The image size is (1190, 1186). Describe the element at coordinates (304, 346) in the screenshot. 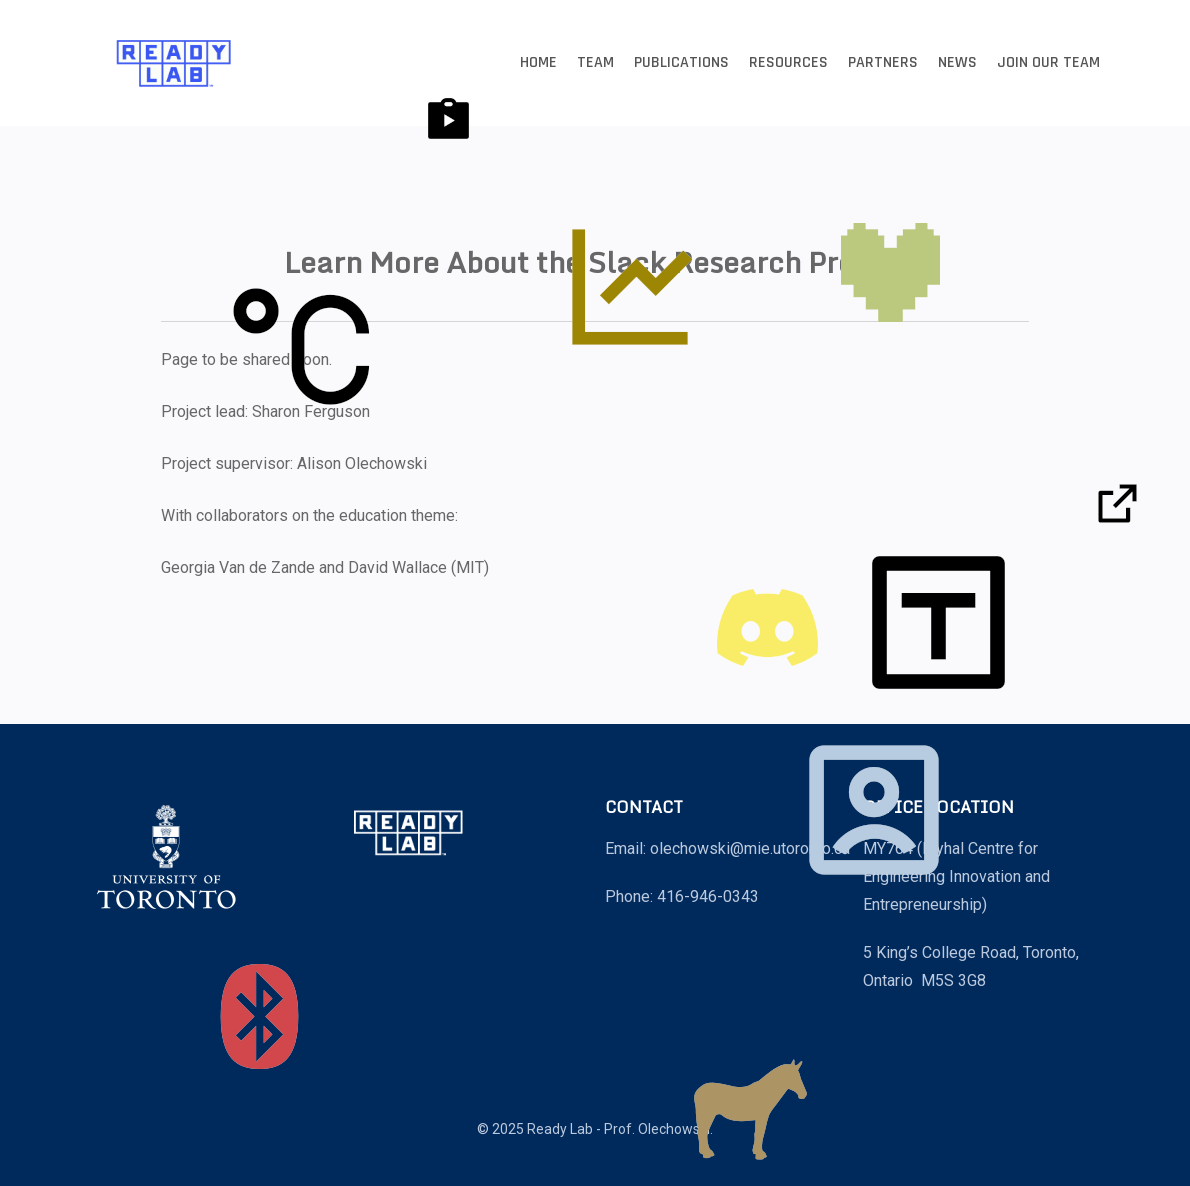

I see `indicates temperature displayed in celsius` at that location.